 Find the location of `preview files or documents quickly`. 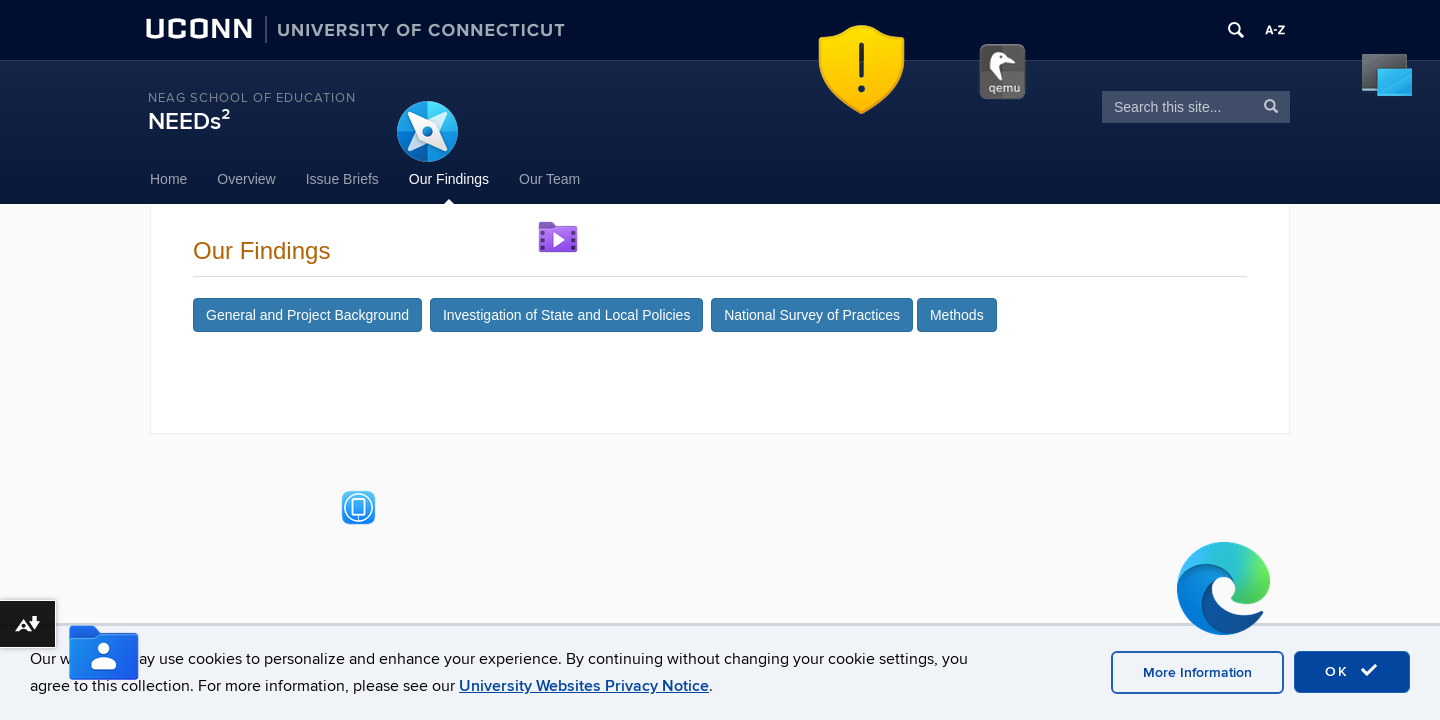

preview files or documents quickly is located at coordinates (358, 507).